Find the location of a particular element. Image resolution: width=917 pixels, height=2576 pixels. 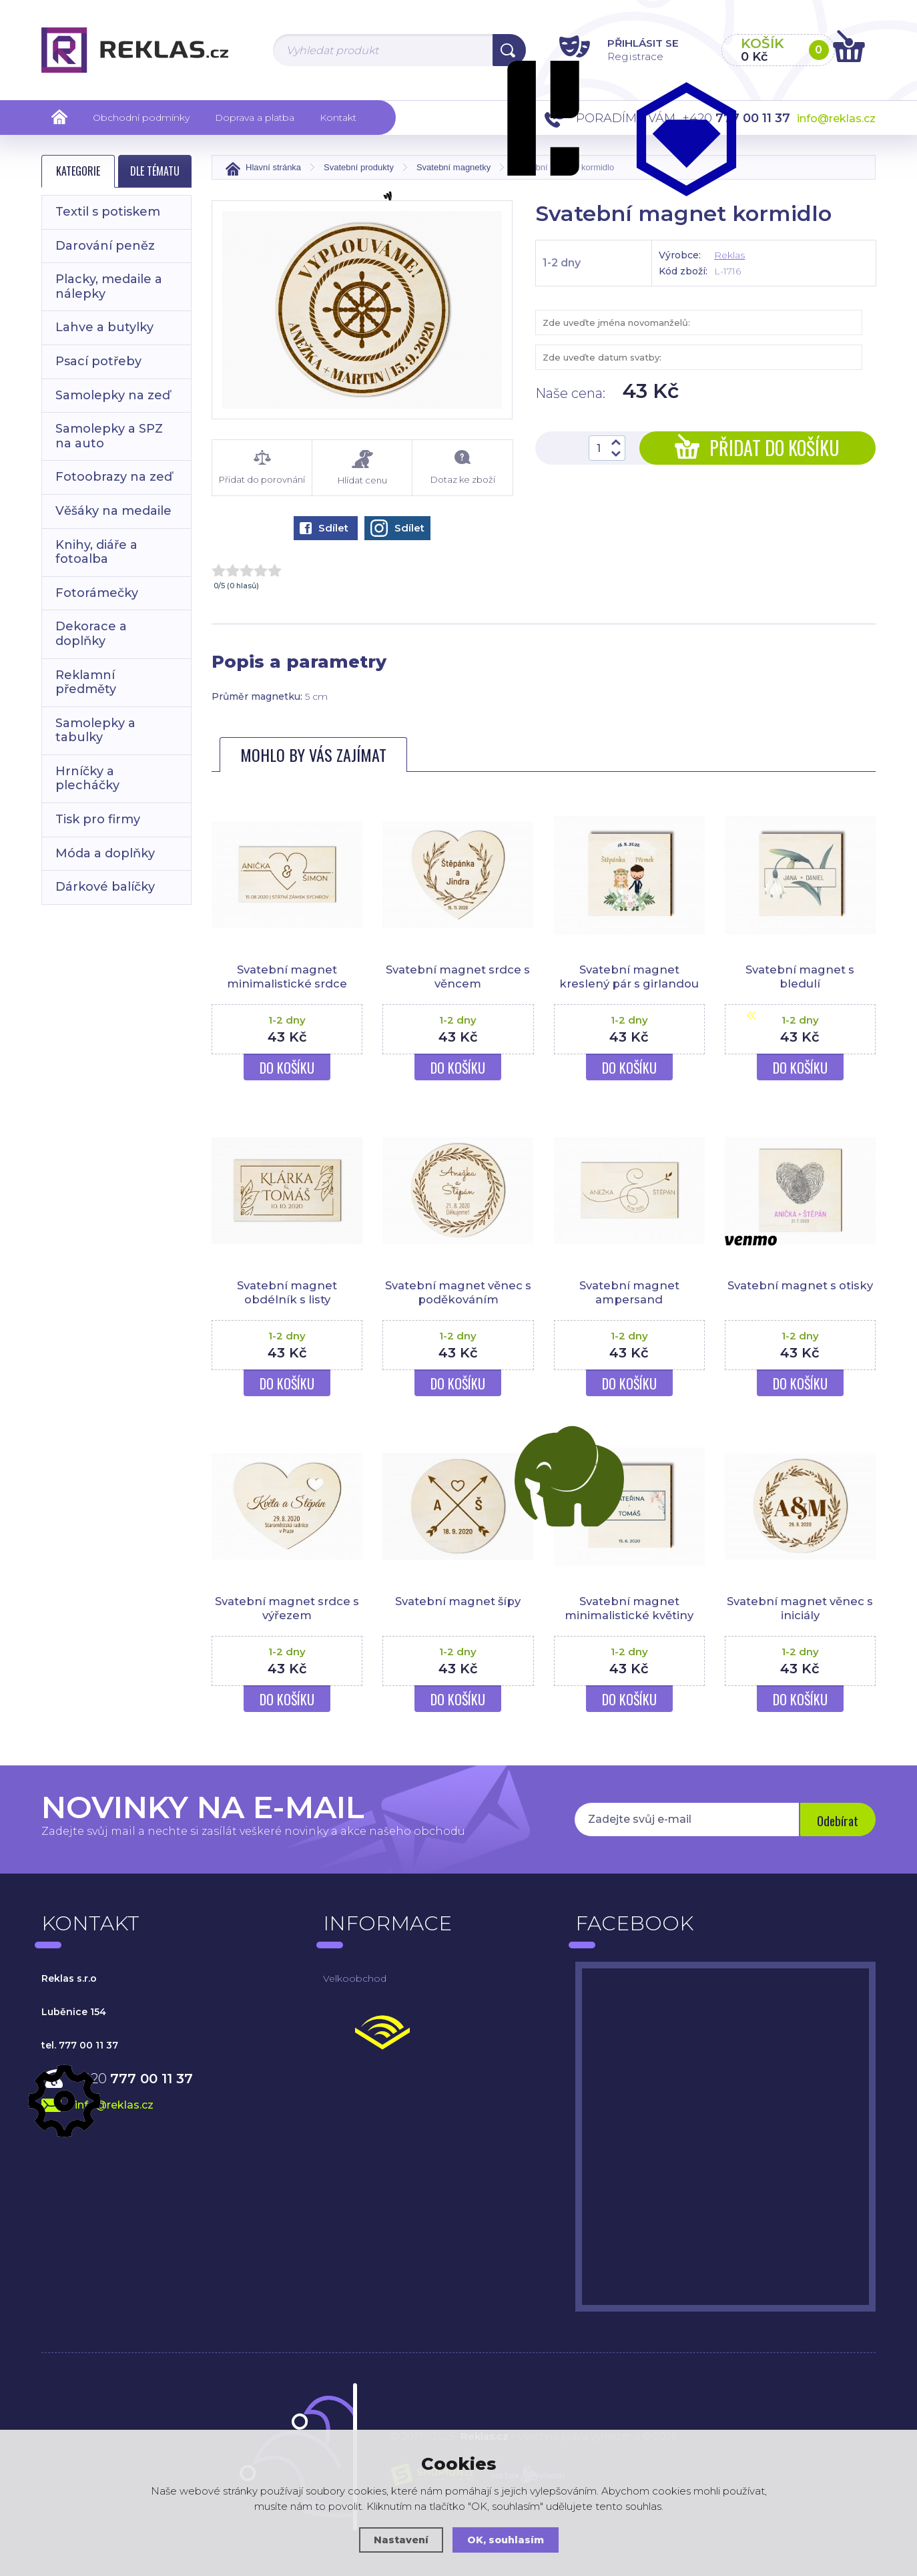

open the pleroma app is located at coordinates (543, 118).